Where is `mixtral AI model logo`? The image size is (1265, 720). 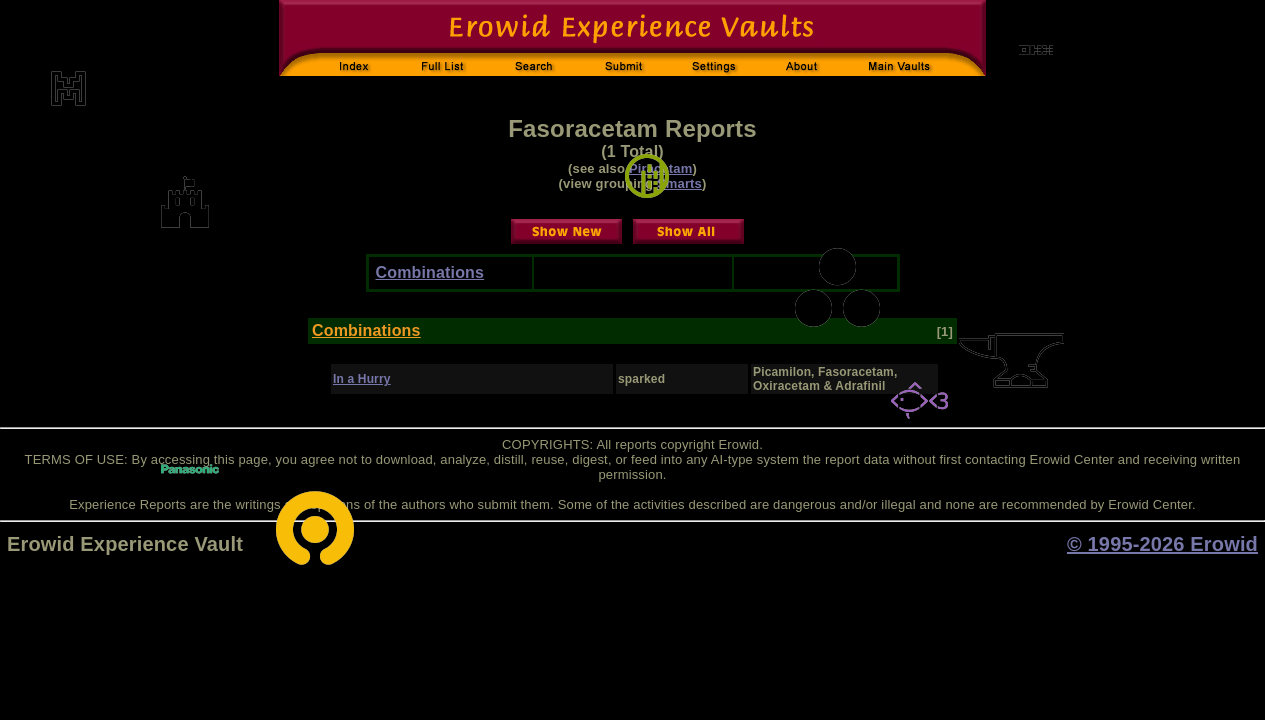
mixtral AI model logo is located at coordinates (68, 88).